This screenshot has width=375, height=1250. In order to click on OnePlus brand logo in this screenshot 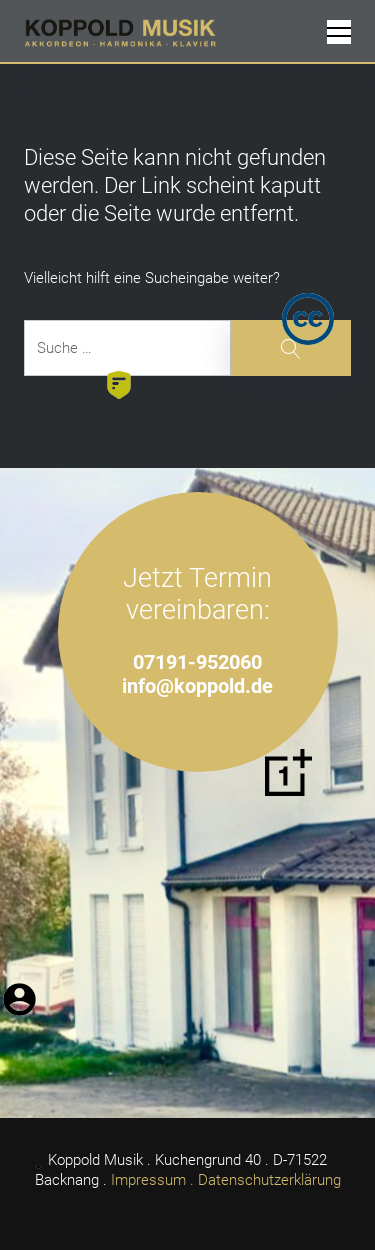, I will do `click(288, 772)`.